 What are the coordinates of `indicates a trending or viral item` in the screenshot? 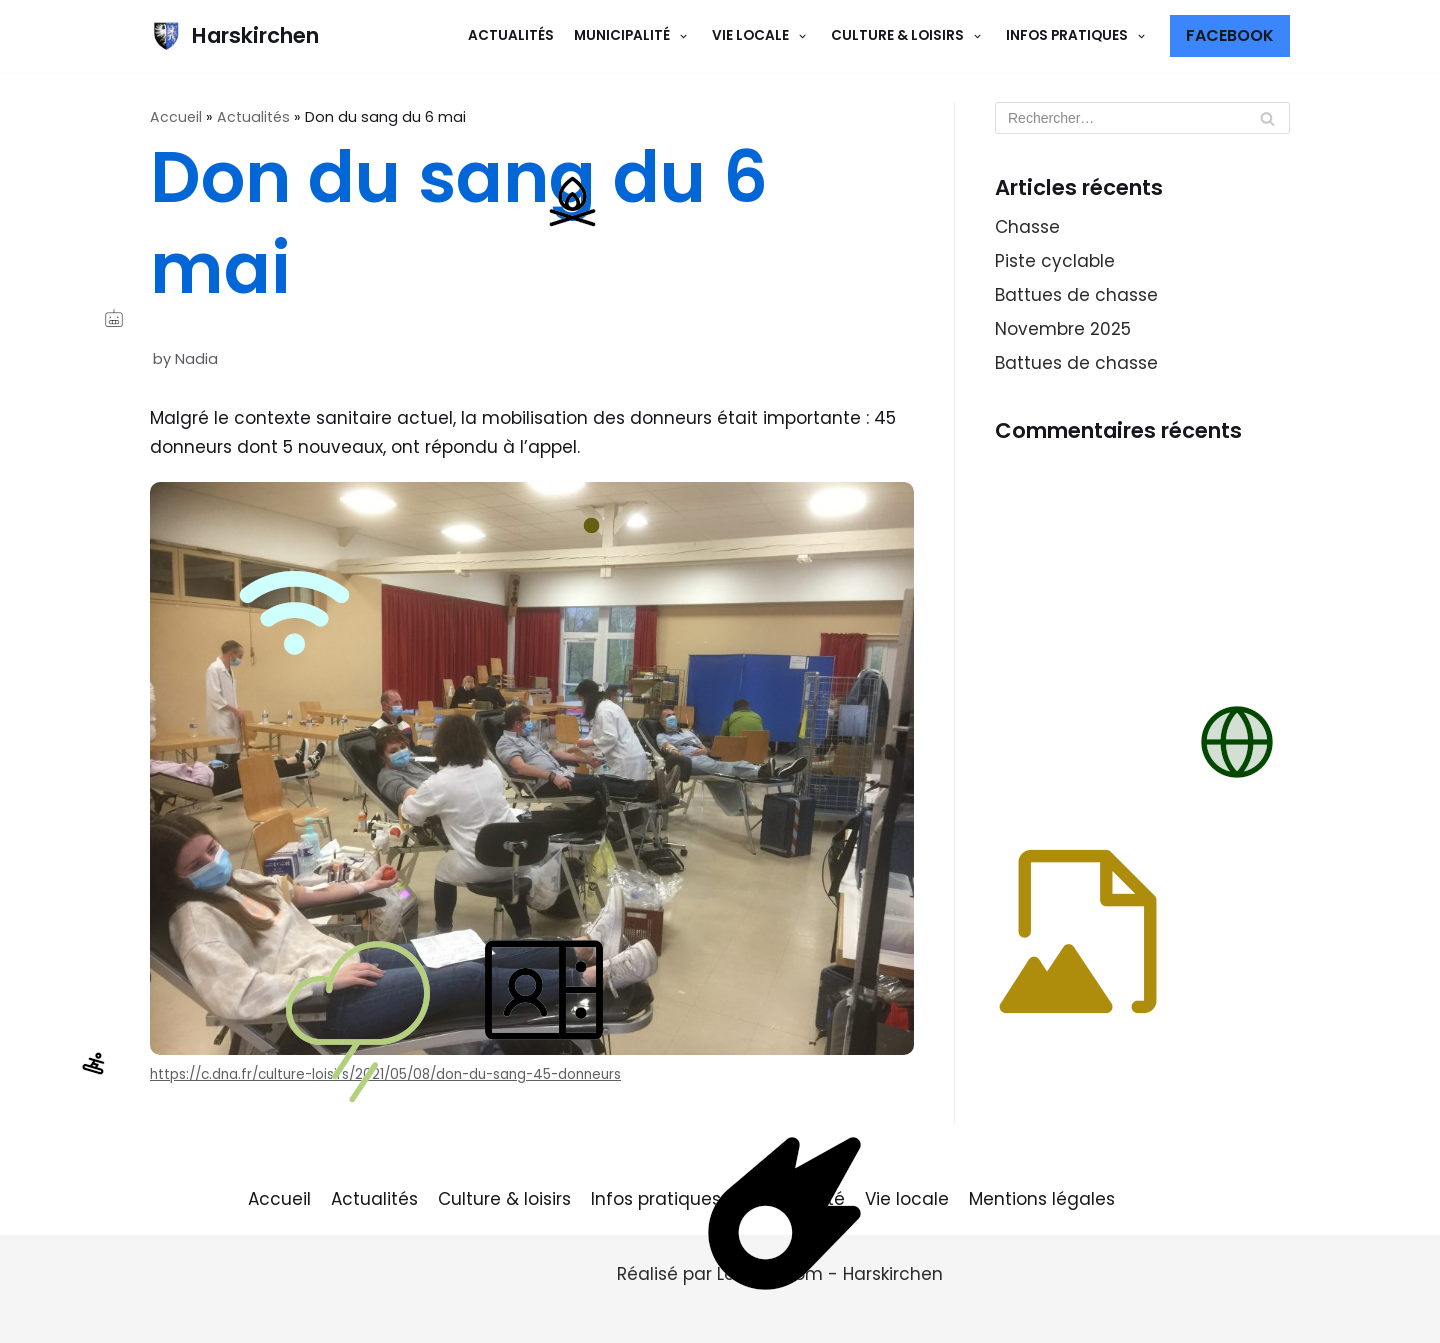 It's located at (784, 1213).